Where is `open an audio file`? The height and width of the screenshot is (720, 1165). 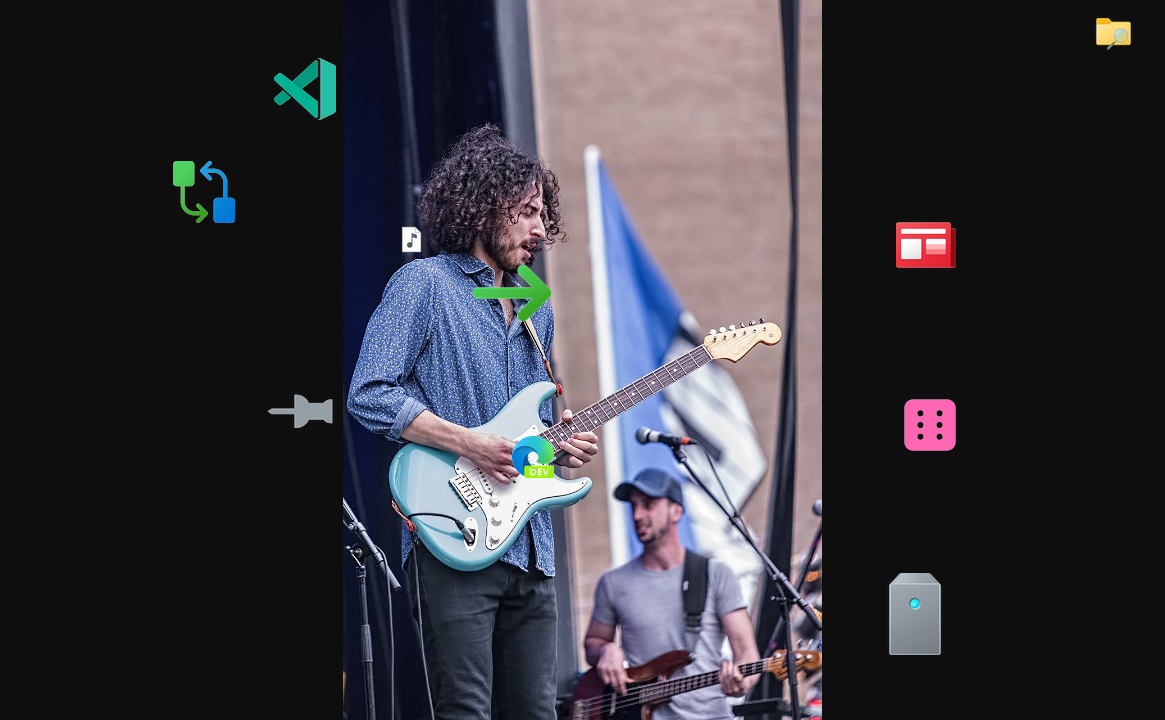
open an audio file is located at coordinates (411, 239).